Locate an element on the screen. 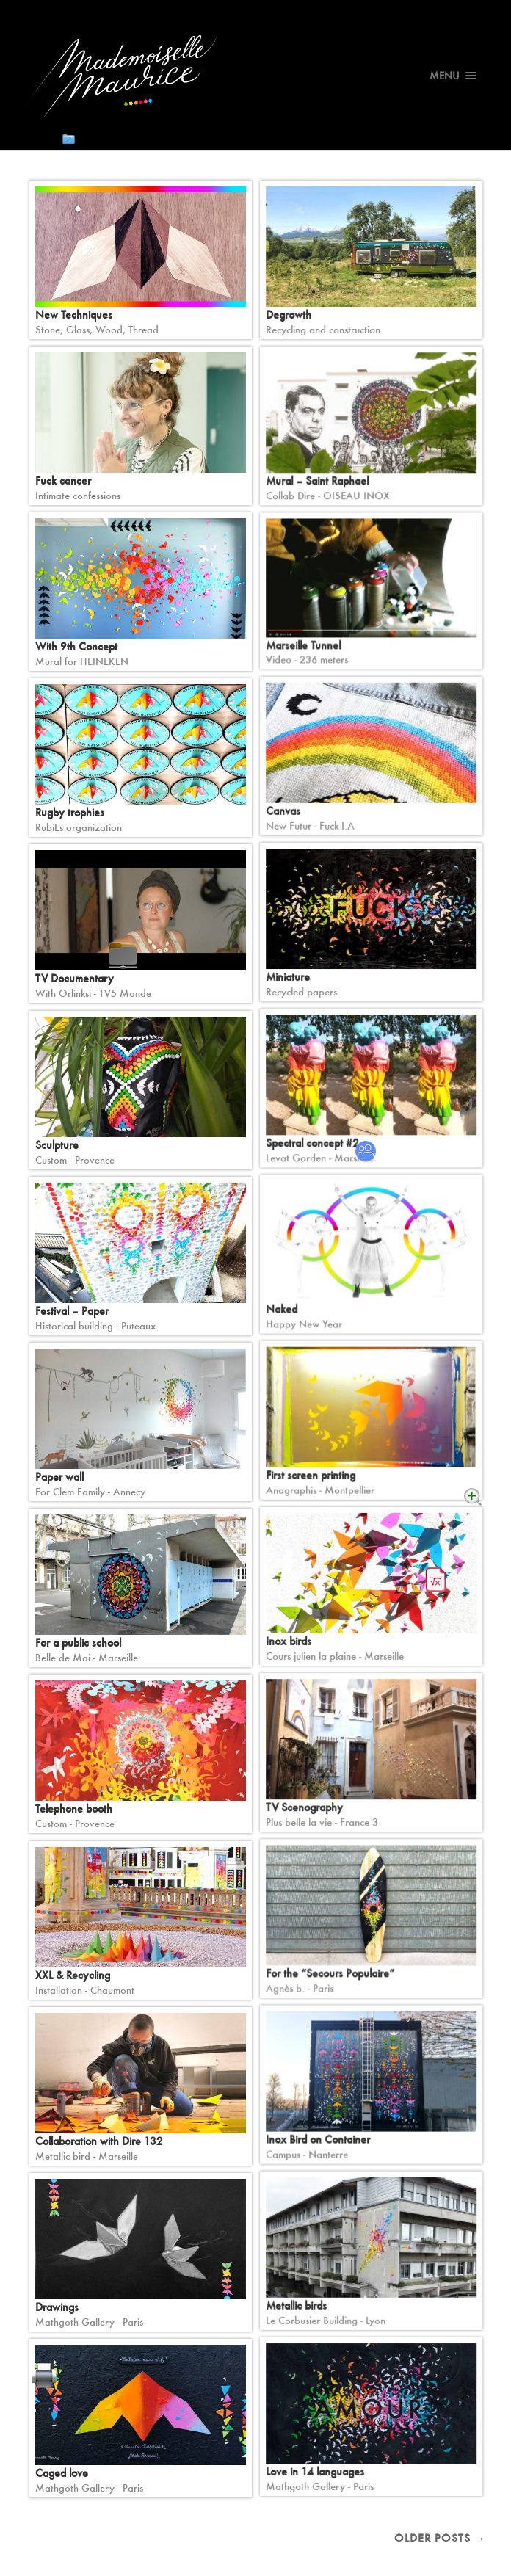 This screenshot has width=511, height=2576. libreoffice math formula template file is located at coordinates (435, 1579).